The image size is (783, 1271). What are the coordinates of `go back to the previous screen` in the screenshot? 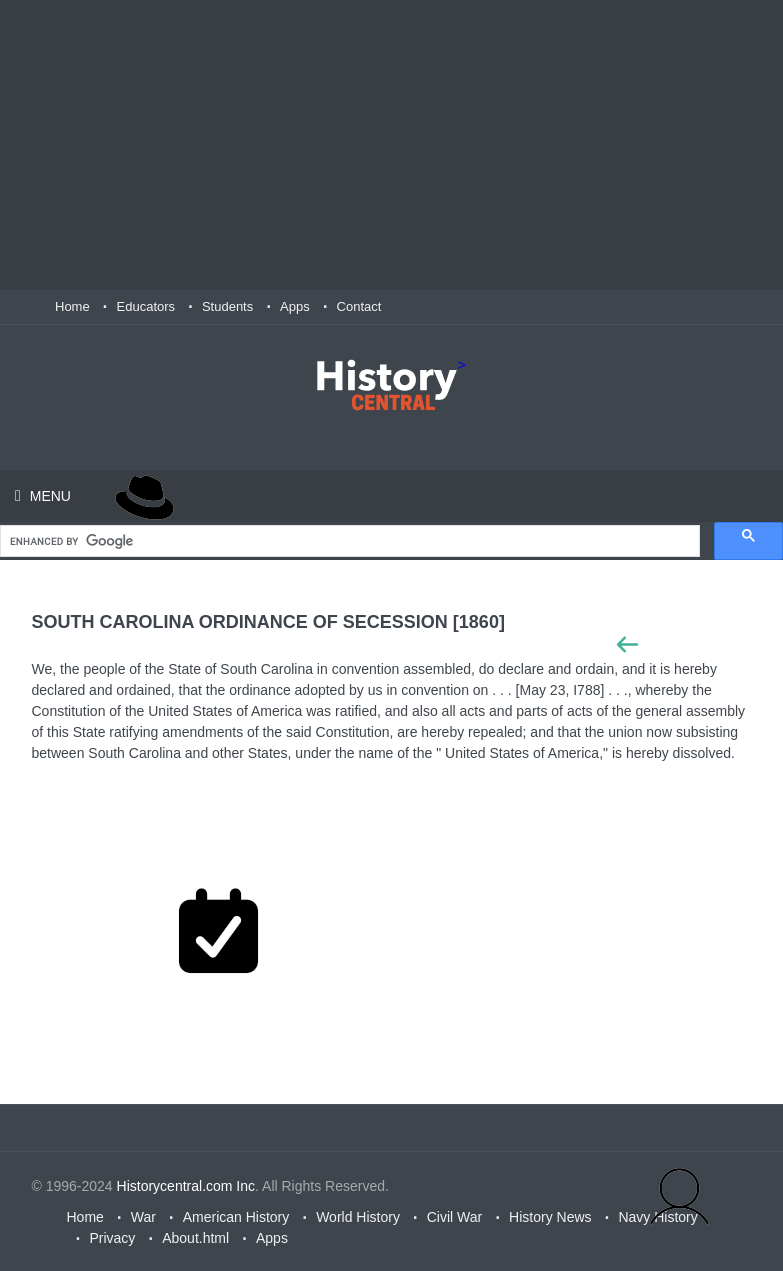 It's located at (627, 644).